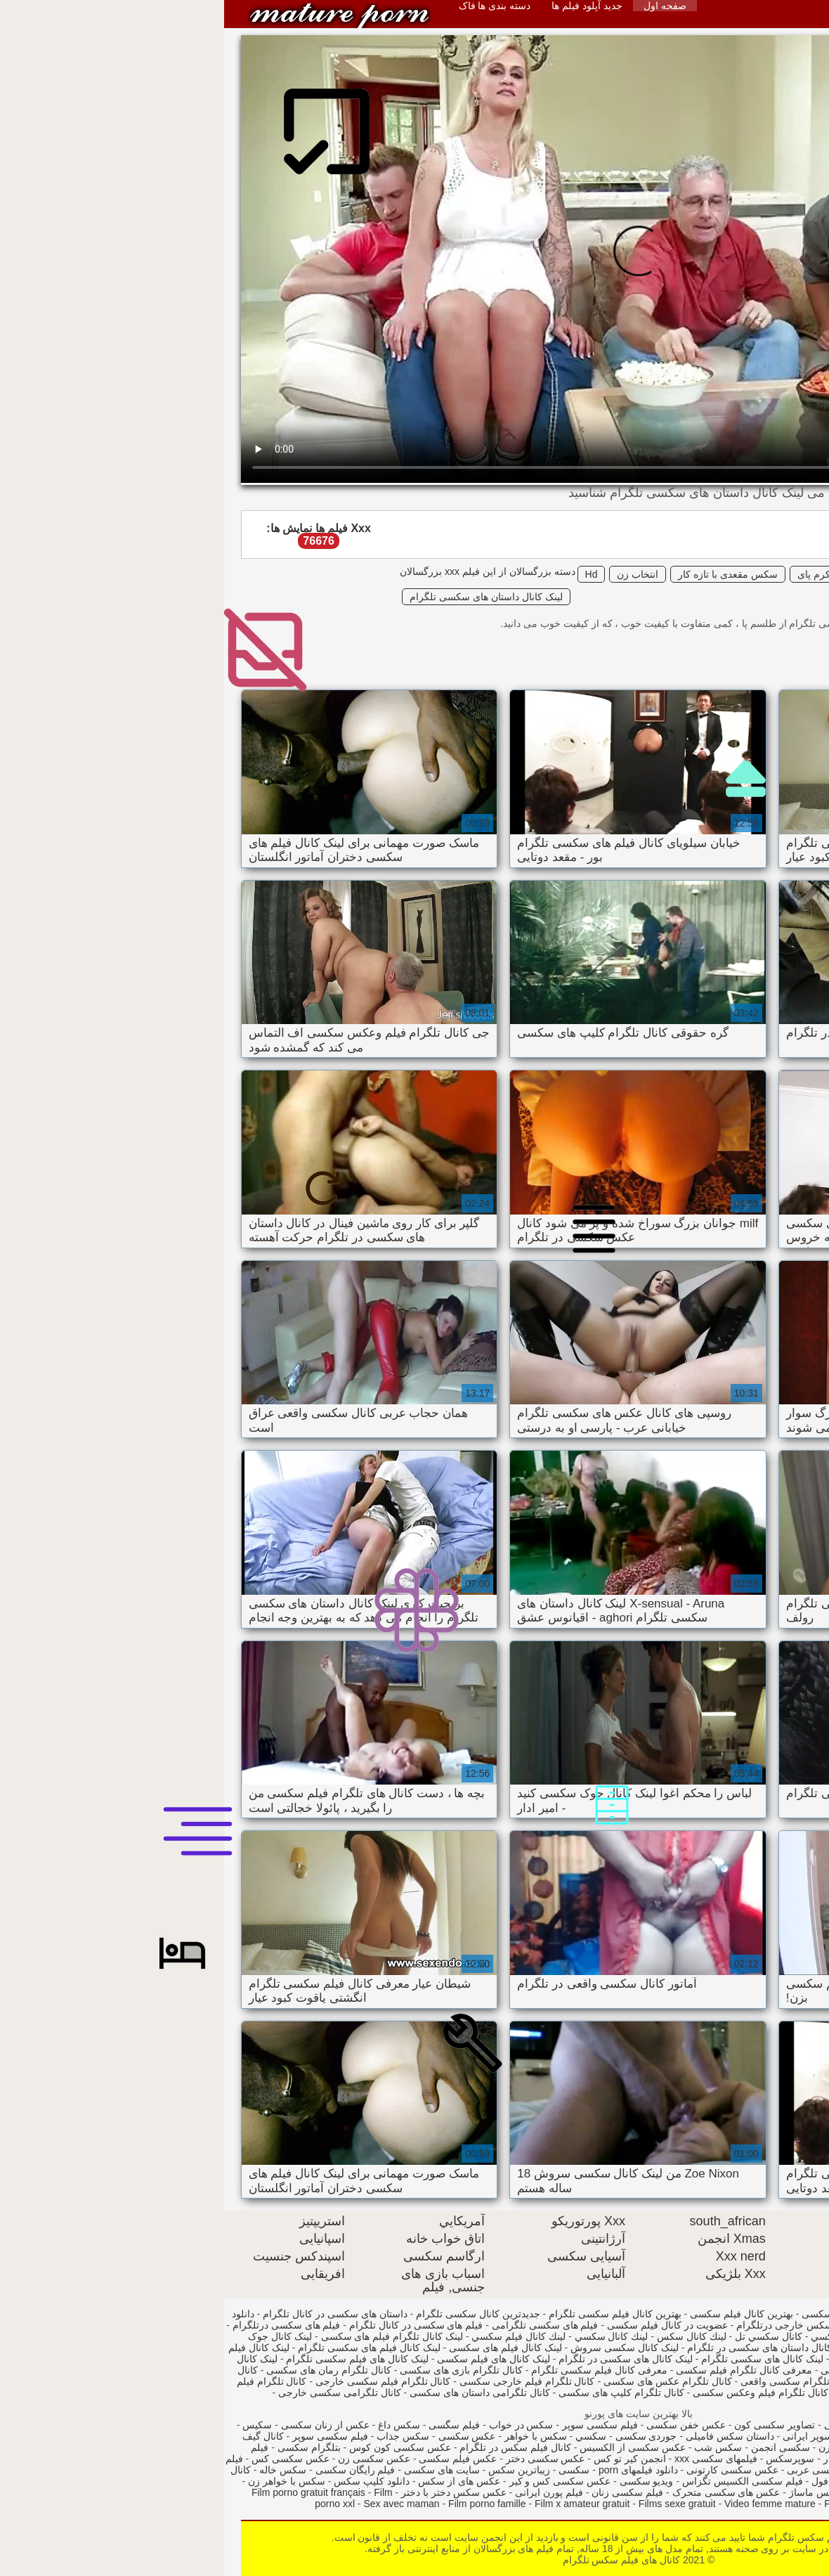 Image resolution: width=829 pixels, height=2576 pixels. Describe the element at coordinates (417, 1610) in the screenshot. I see `open slack` at that location.